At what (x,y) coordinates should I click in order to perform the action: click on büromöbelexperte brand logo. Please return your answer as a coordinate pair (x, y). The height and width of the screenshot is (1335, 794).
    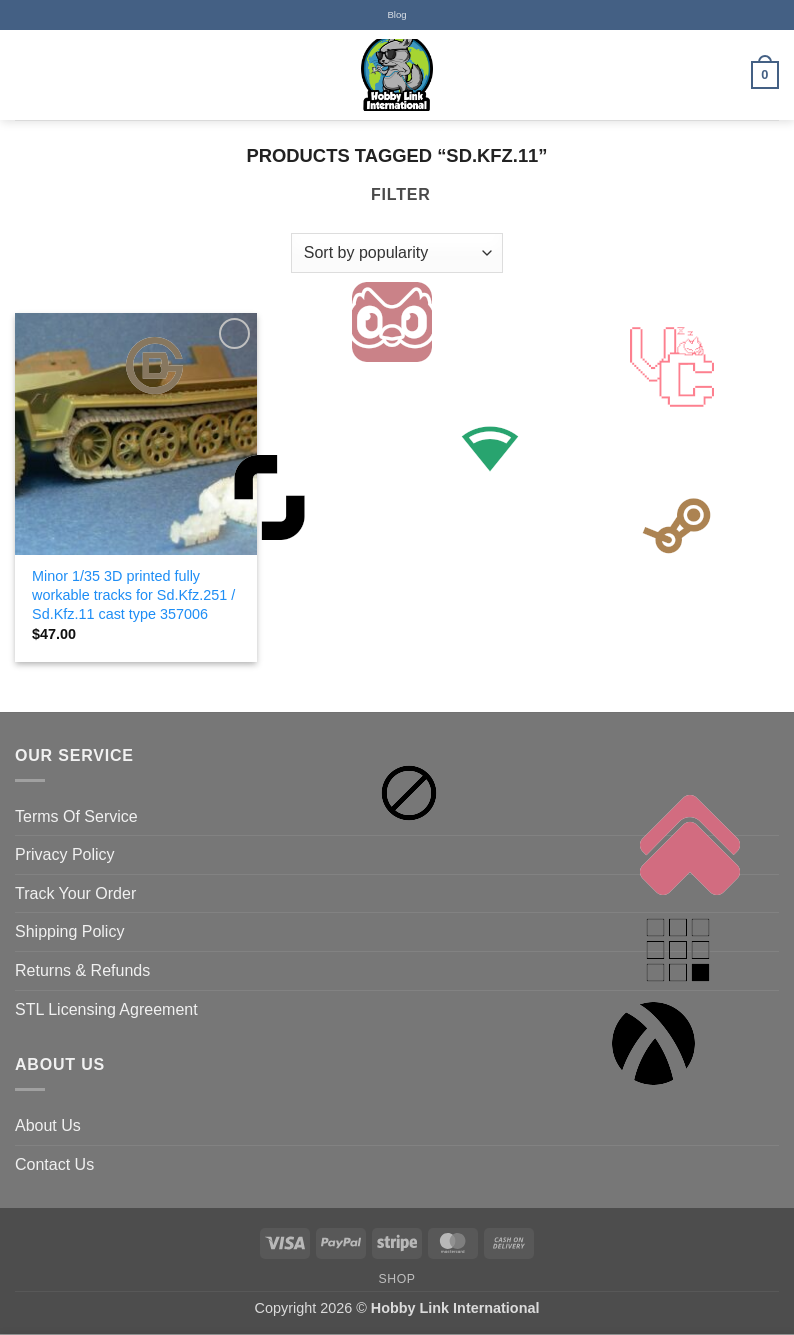
    Looking at the image, I should click on (678, 950).